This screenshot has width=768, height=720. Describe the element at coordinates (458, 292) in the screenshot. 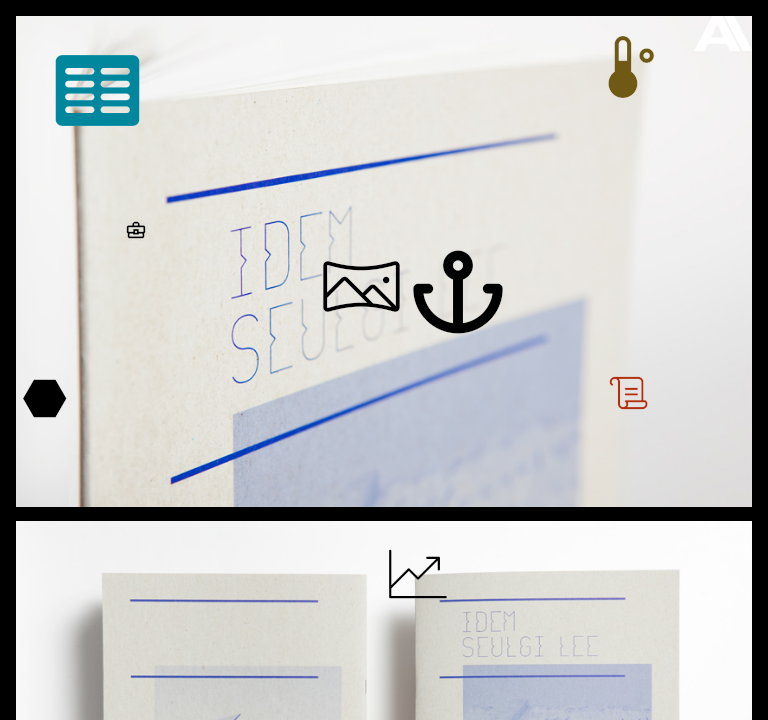

I see `navigate to anchor point or bookmark` at that location.